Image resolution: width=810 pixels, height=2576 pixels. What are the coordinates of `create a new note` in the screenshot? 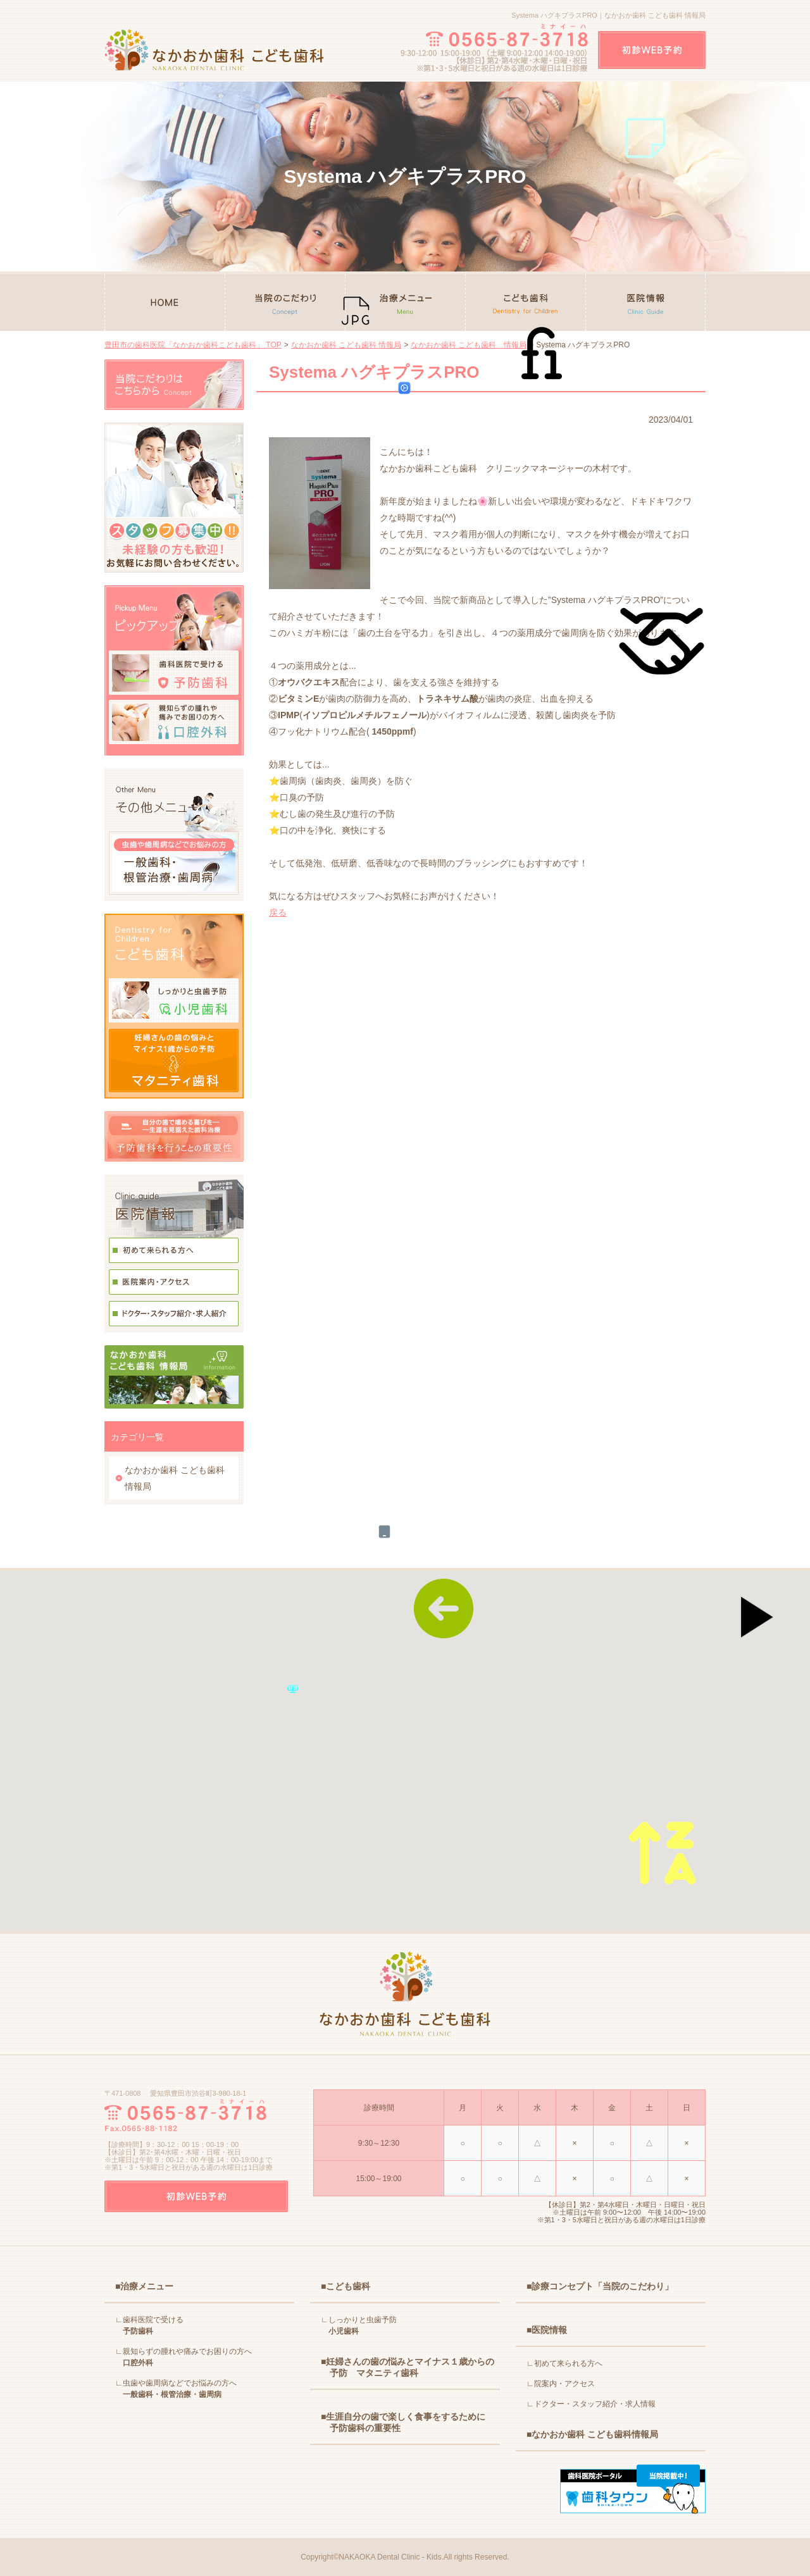 It's located at (645, 138).